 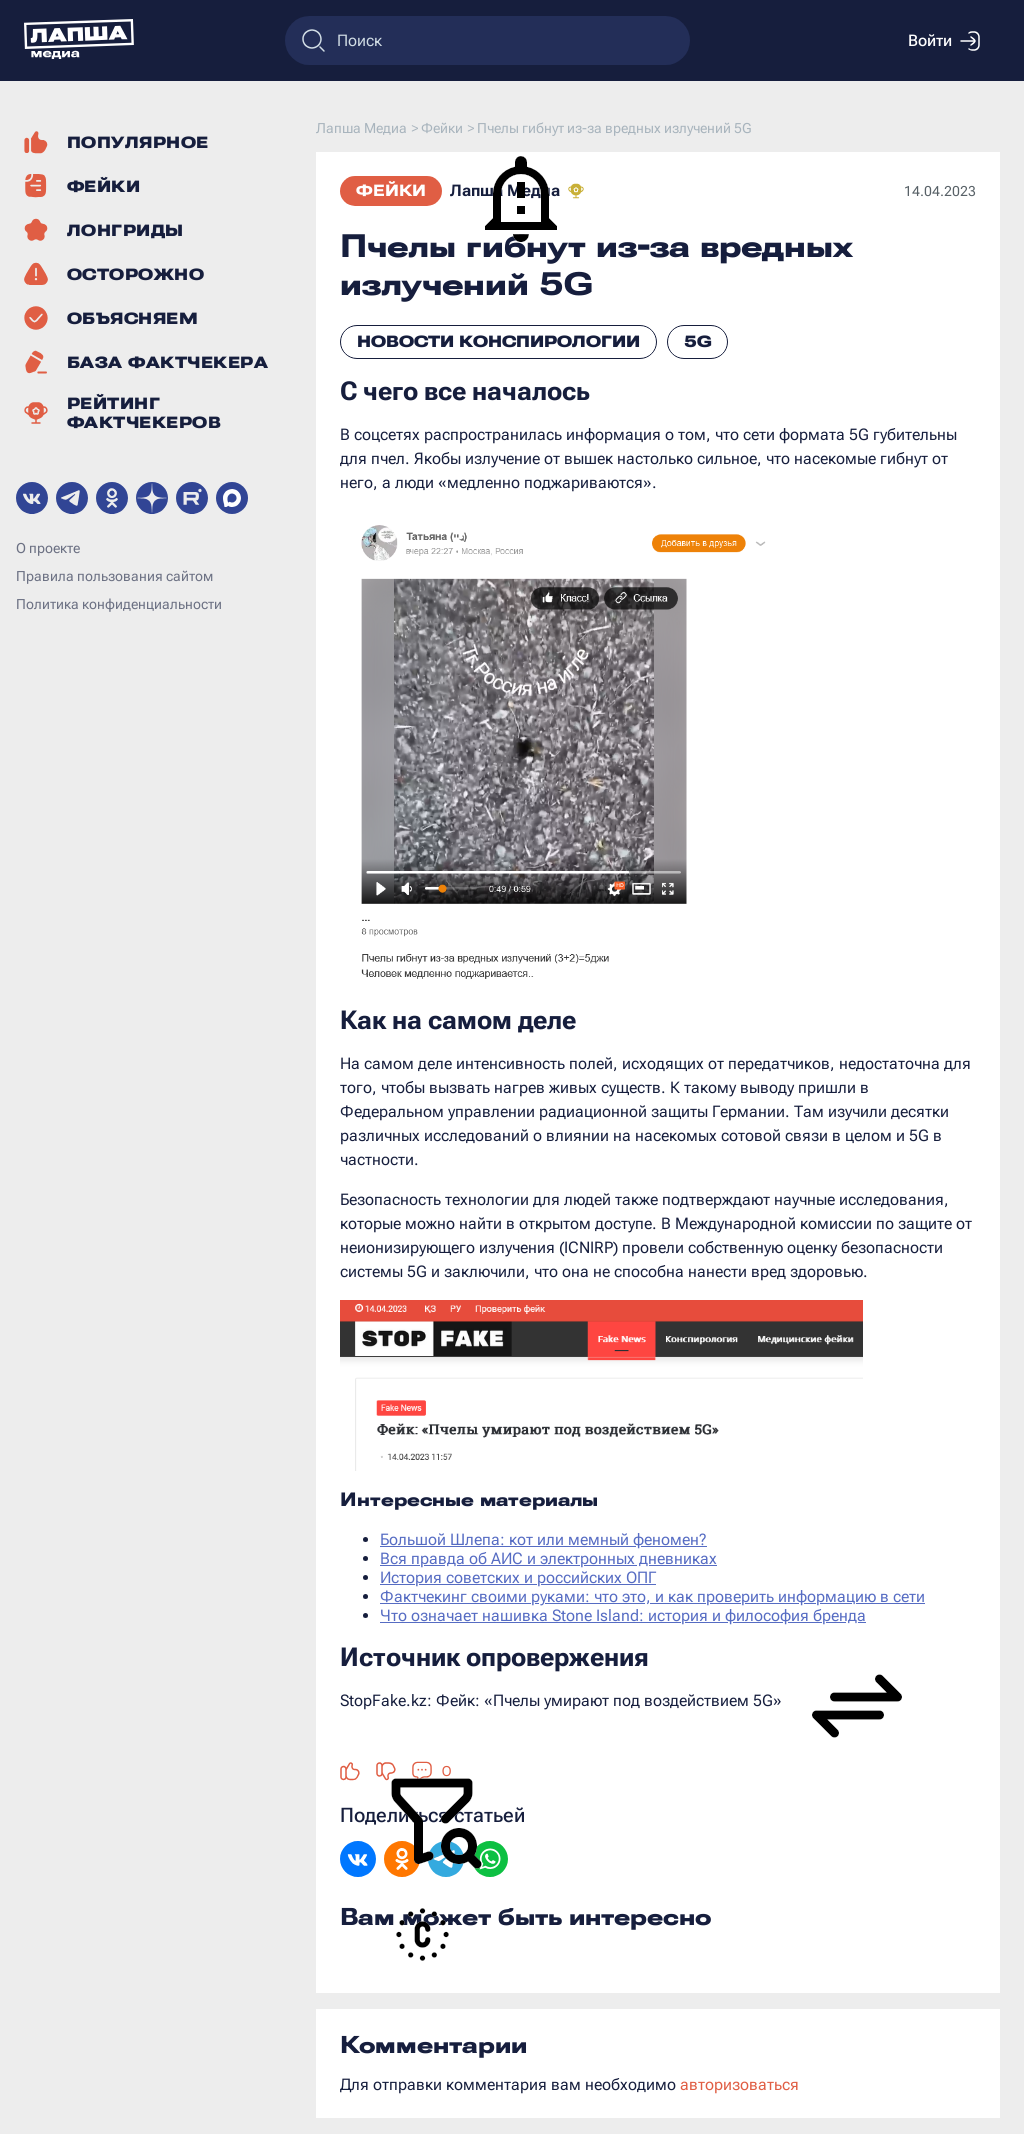 I want to click on switch or swap between two items, so click(x=857, y=1706).